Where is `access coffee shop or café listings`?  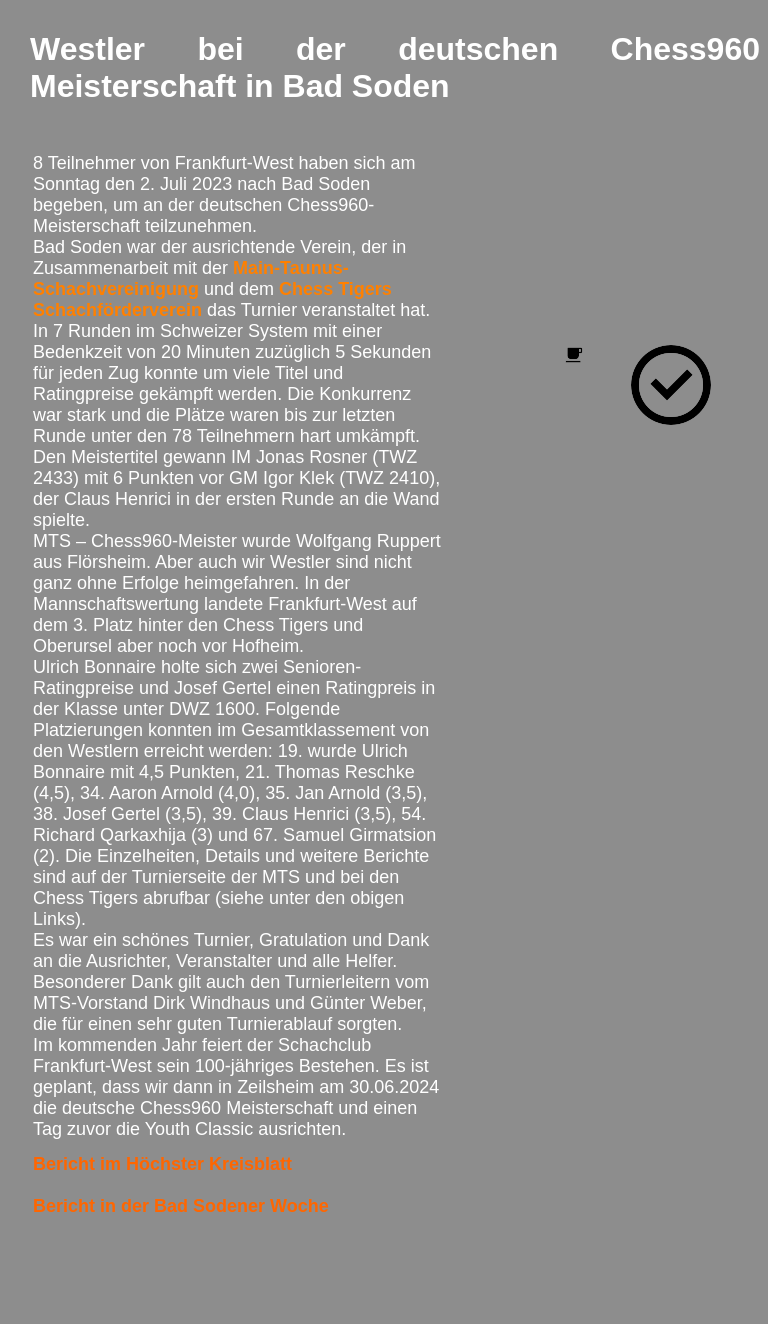
access coffee shop or café listings is located at coordinates (574, 355).